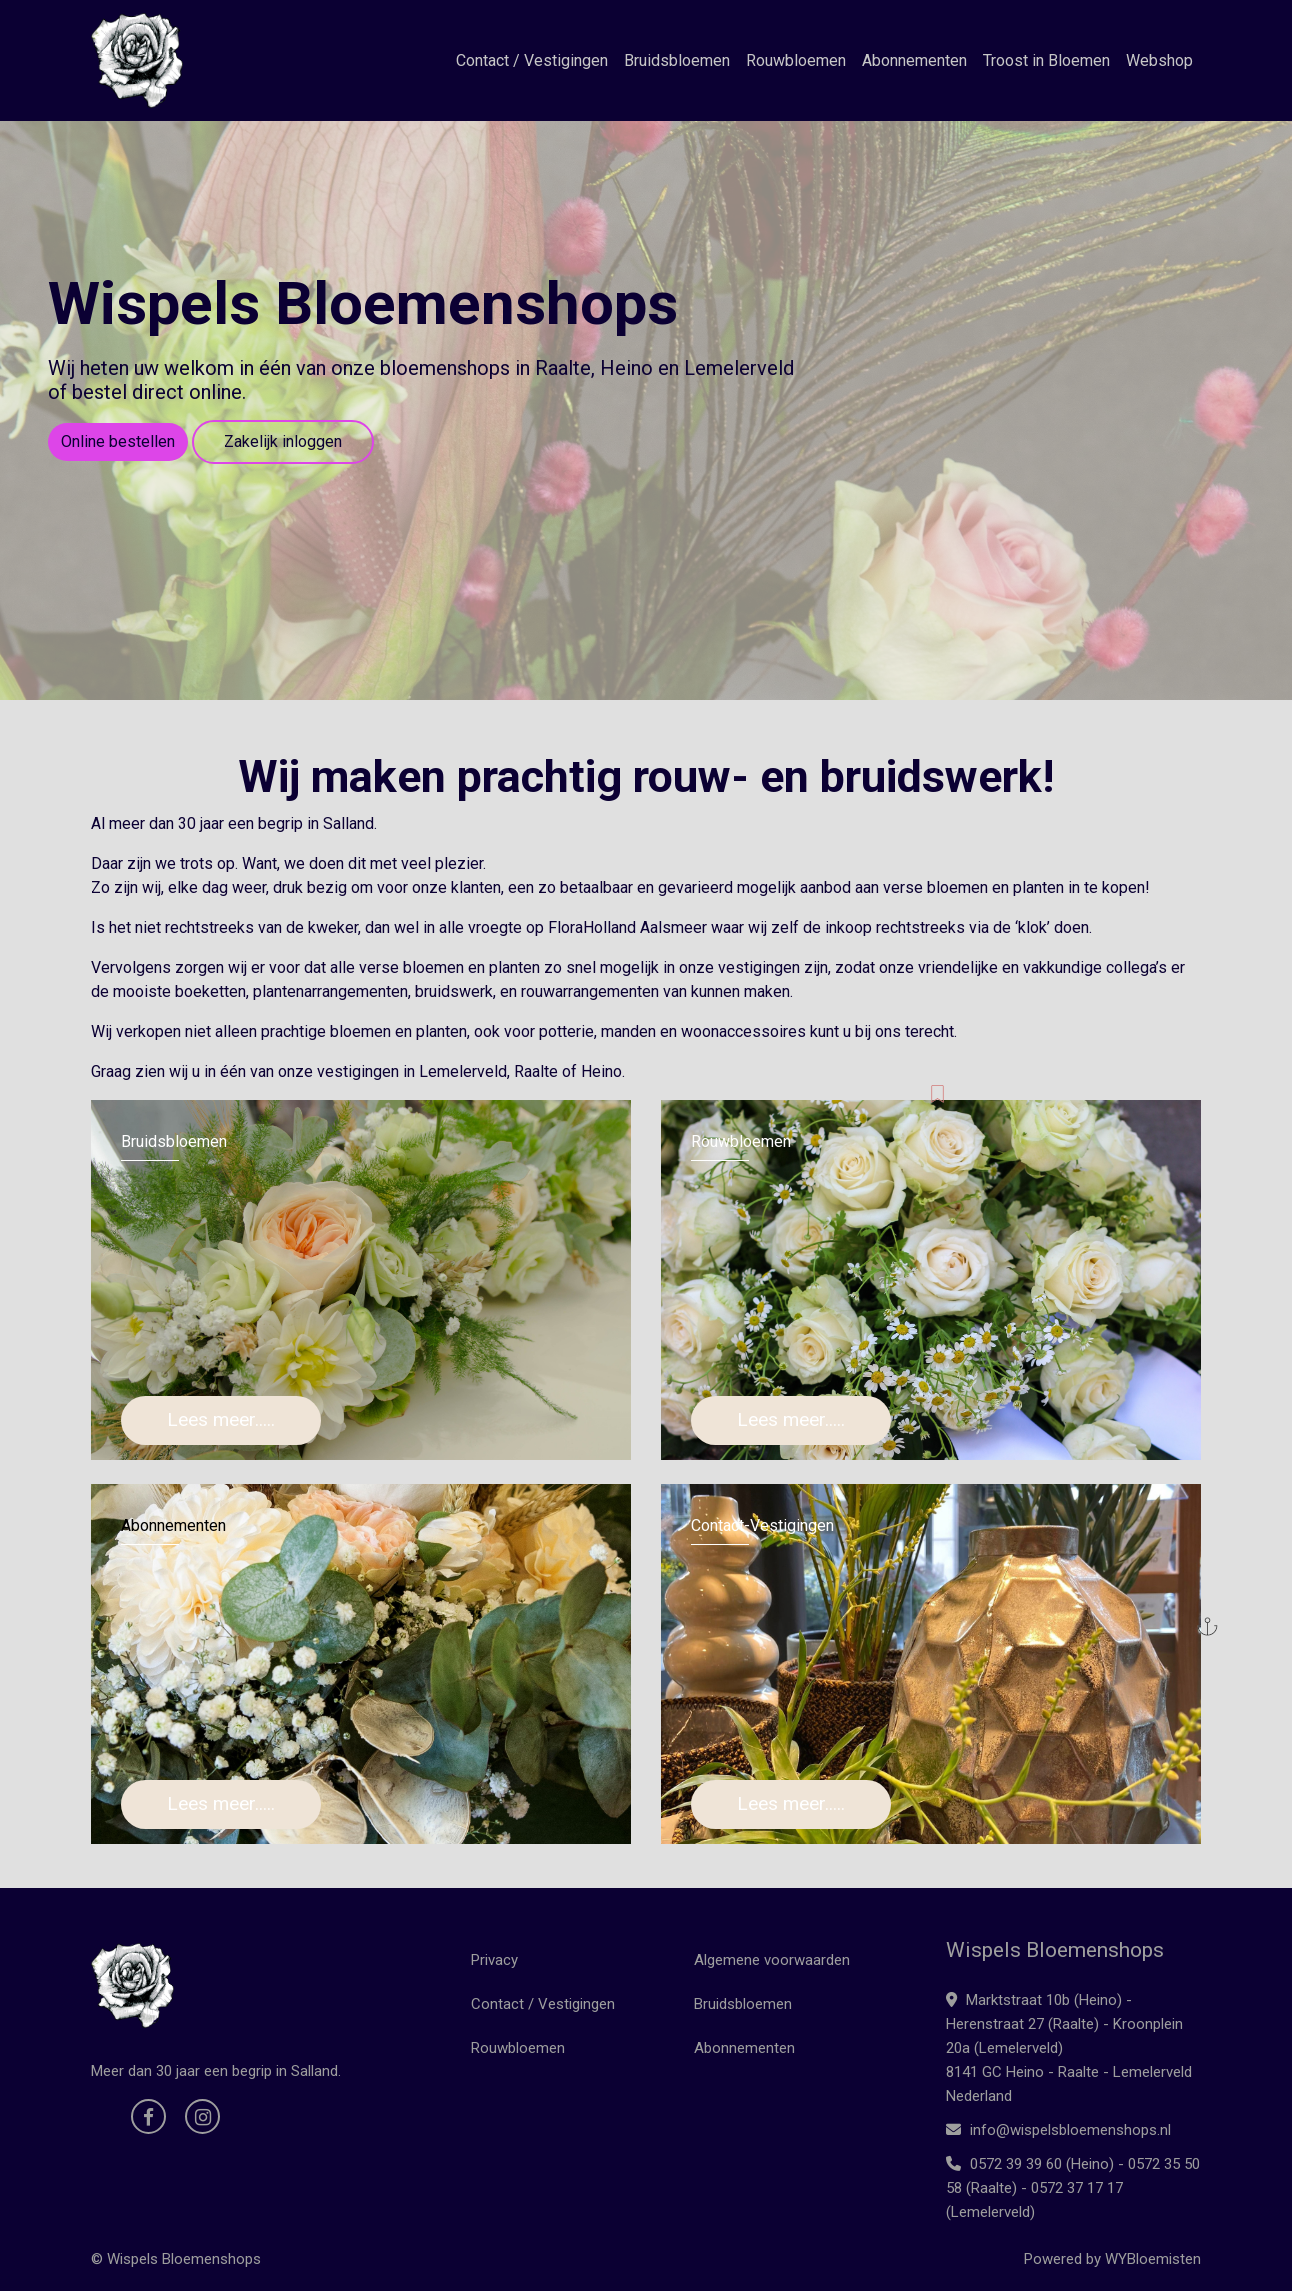 This screenshot has height=2291, width=1292. Describe the element at coordinates (937, 1093) in the screenshot. I see `save this item to bookmarks` at that location.